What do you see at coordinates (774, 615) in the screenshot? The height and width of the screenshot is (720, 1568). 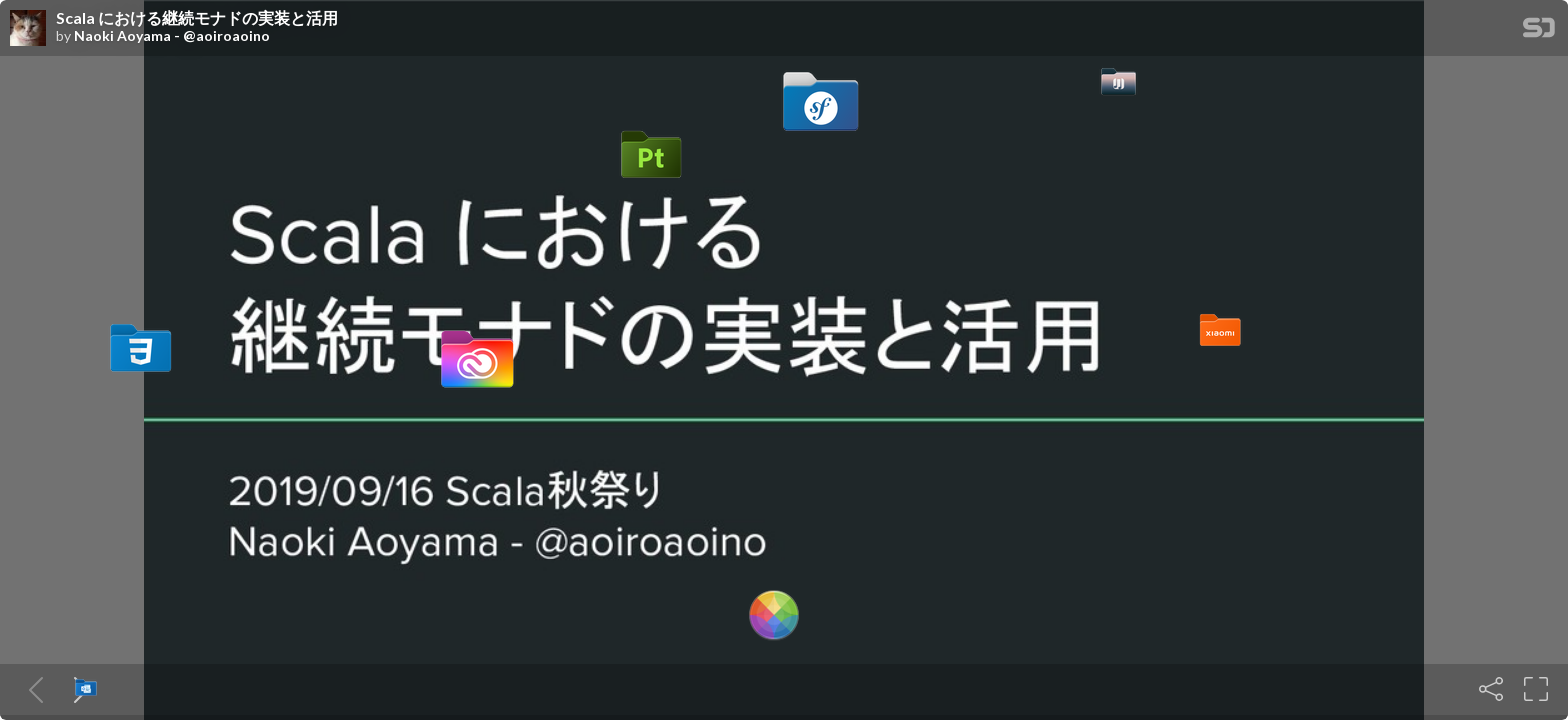 I see `open color settings panel` at bounding box center [774, 615].